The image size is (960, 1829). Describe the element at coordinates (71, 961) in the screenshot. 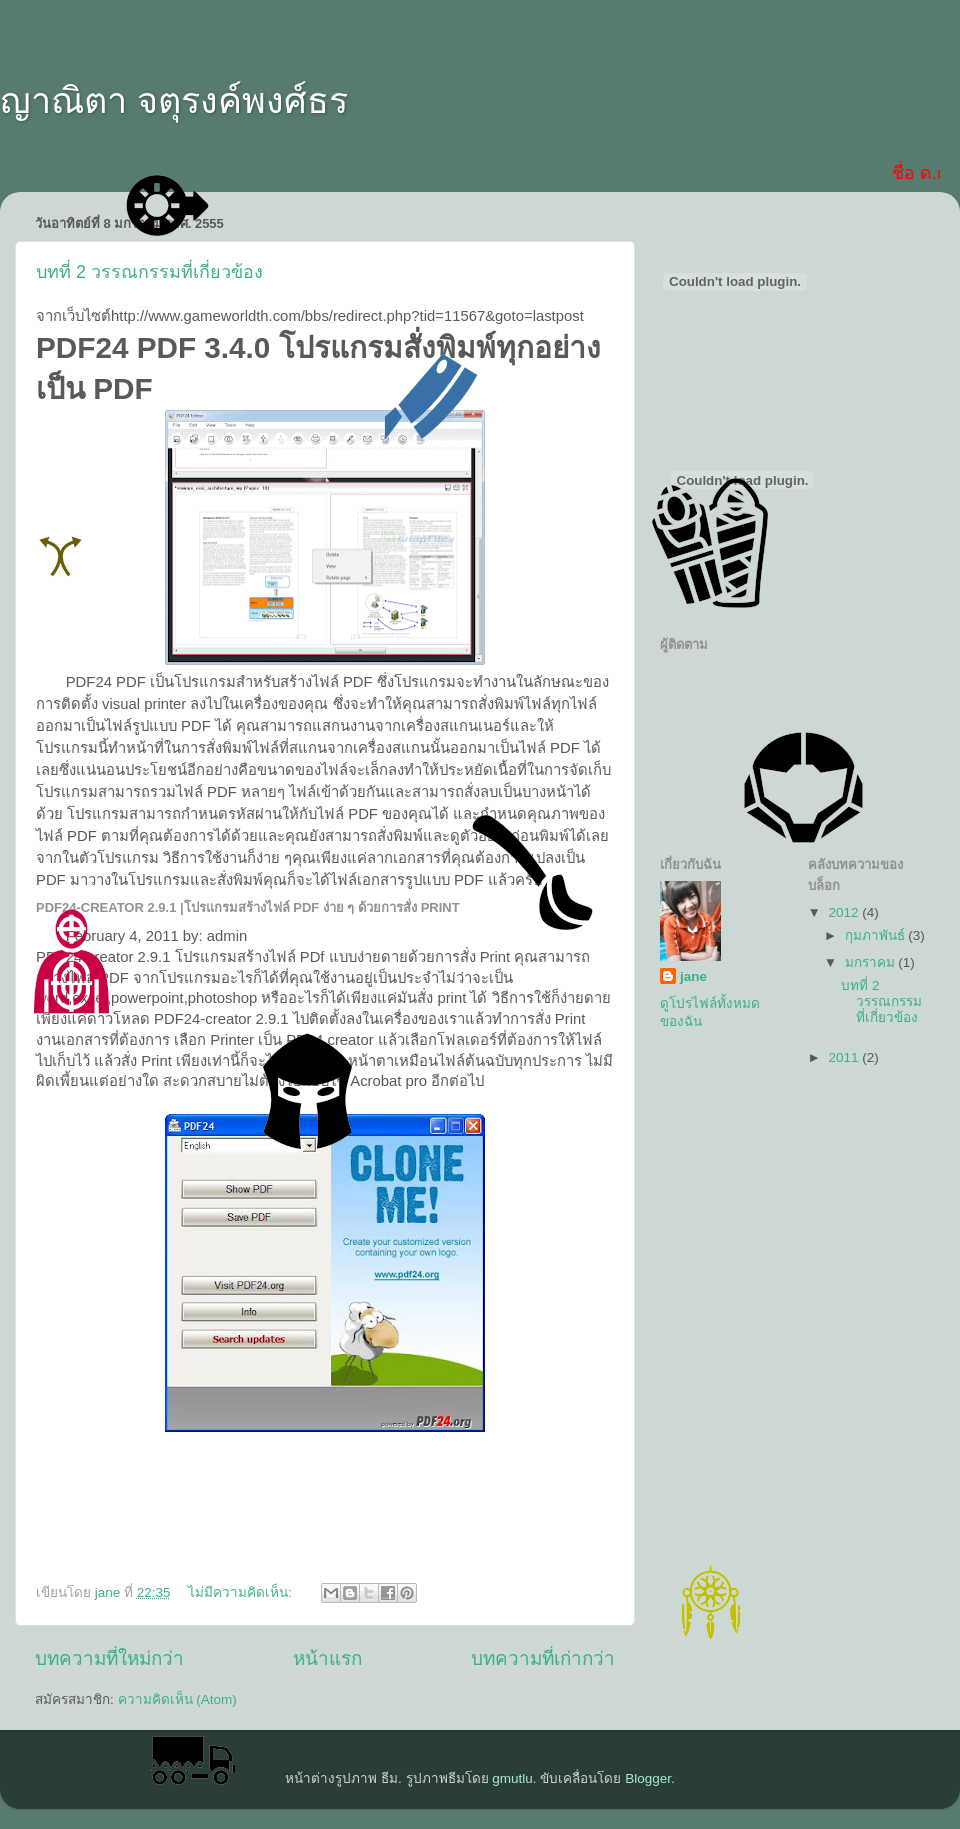

I see `practice target for shooting range simulation` at that location.